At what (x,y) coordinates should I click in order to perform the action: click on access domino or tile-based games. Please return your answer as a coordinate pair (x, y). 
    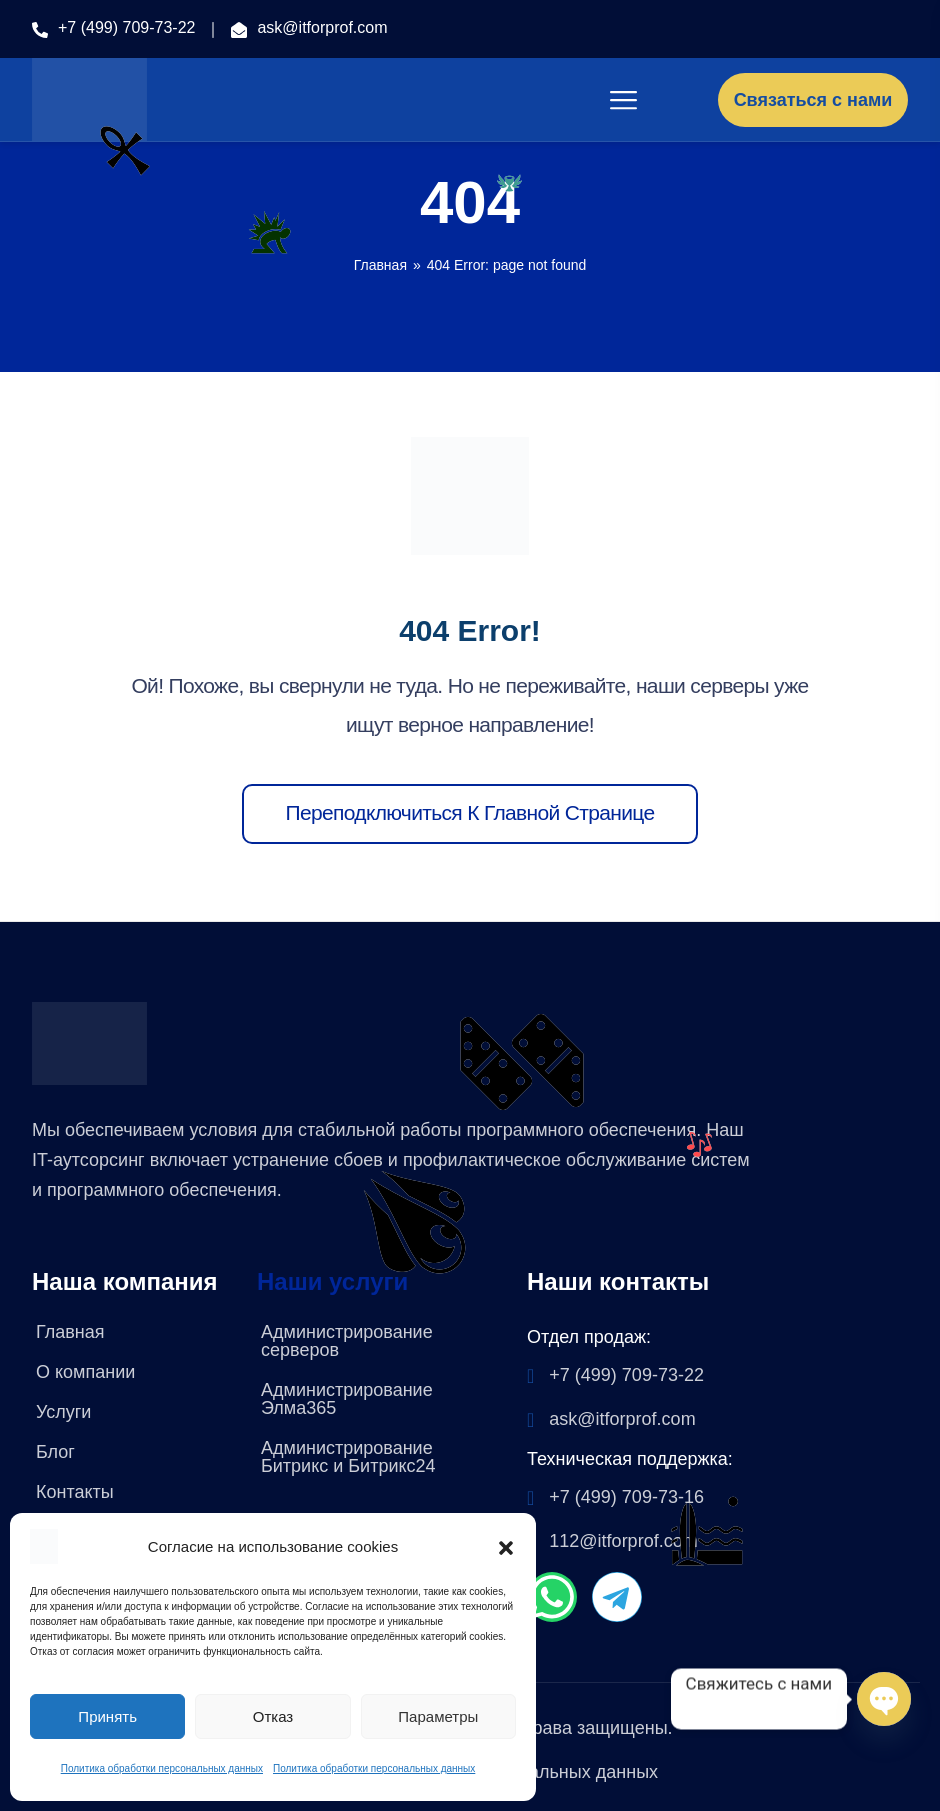
    Looking at the image, I should click on (522, 1062).